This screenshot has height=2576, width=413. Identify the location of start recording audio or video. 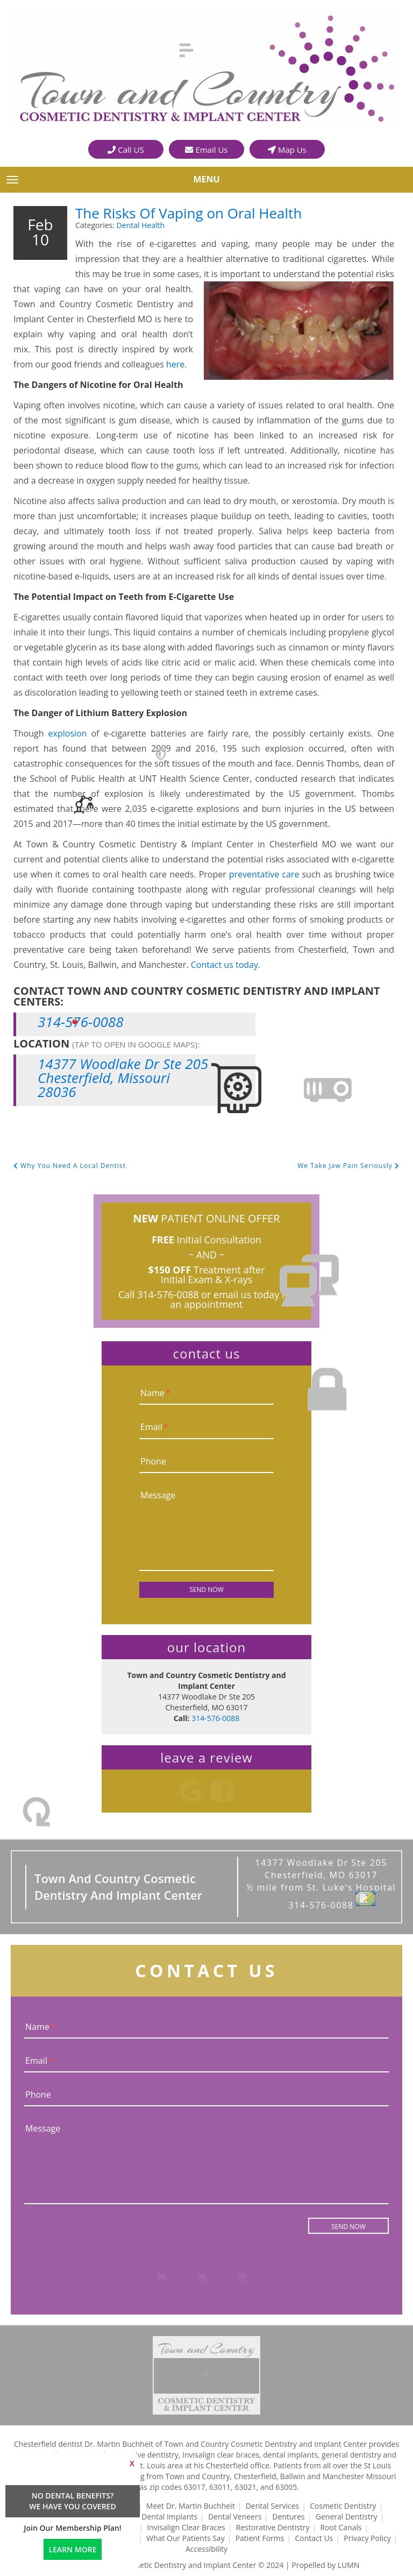
(75, 1022).